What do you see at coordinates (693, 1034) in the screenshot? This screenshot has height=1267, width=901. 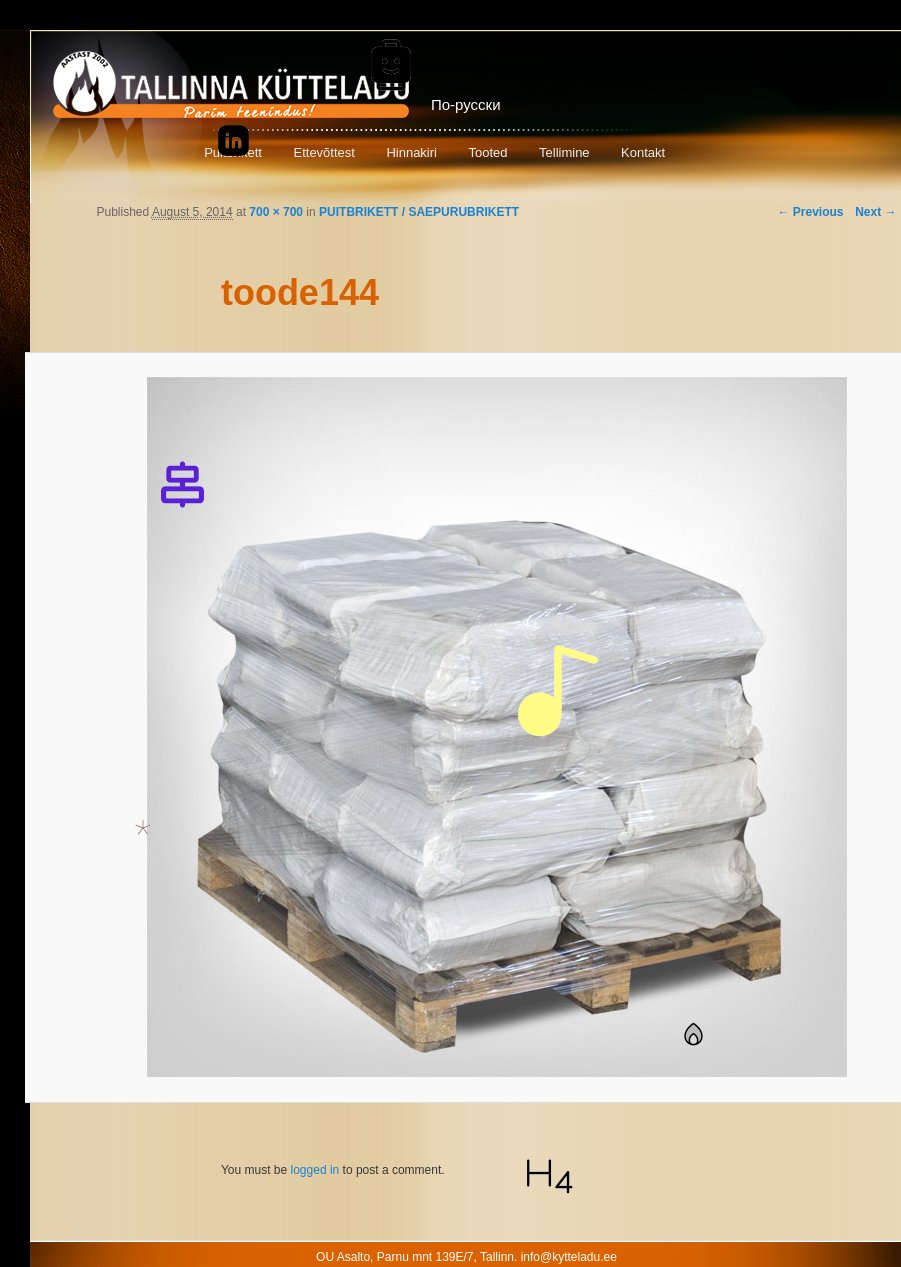 I see `indicates trending or popular content` at bounding box center [693, 1034].